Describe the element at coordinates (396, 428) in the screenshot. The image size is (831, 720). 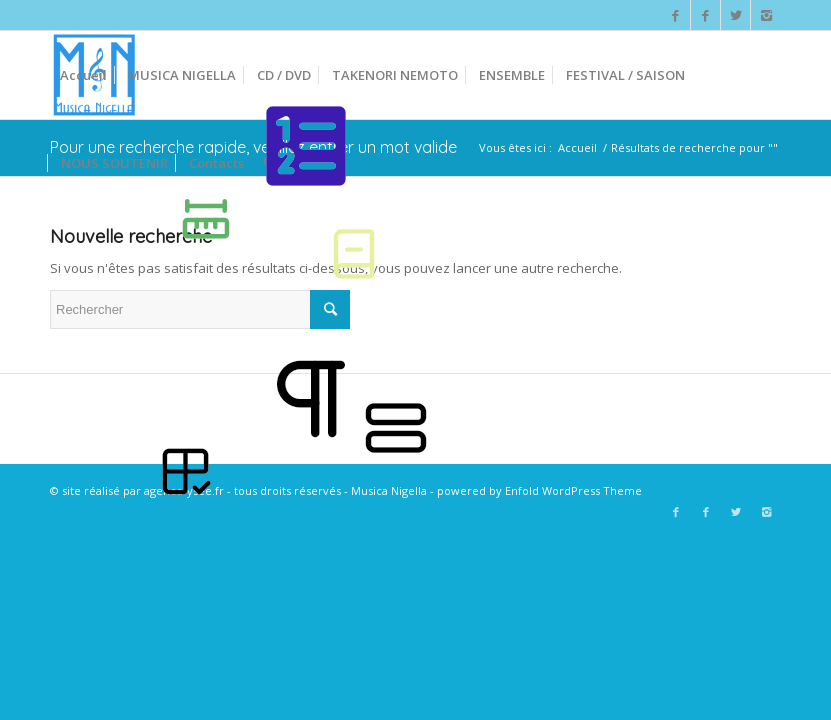
I see `stretch or expand content horizontally` at that location.